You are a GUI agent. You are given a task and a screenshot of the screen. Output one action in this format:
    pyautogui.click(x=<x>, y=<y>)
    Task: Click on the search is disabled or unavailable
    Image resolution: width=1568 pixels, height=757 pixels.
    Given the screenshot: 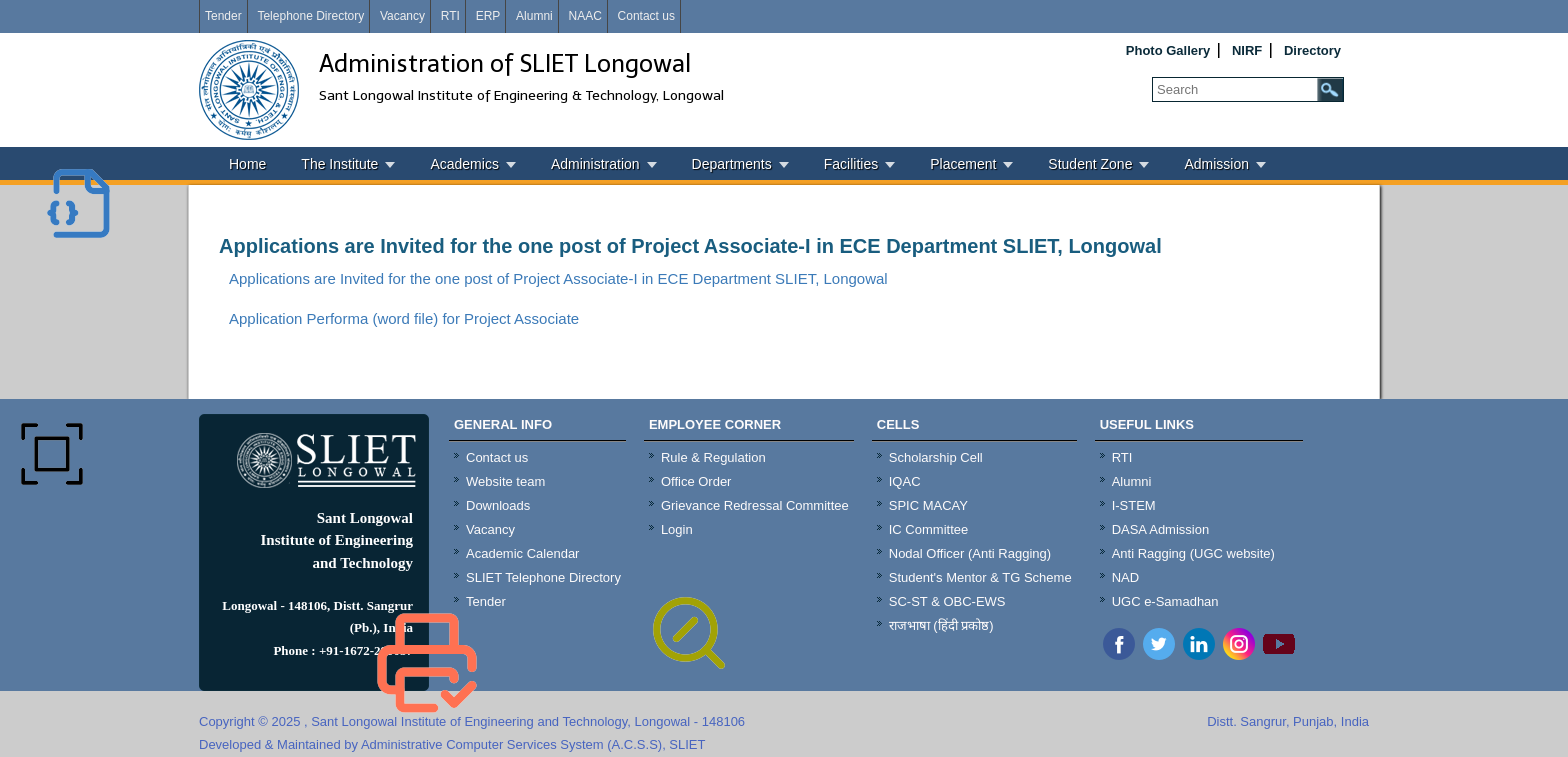 What is the action you would take?
    pyautogui.click(x=689, y=633)
    